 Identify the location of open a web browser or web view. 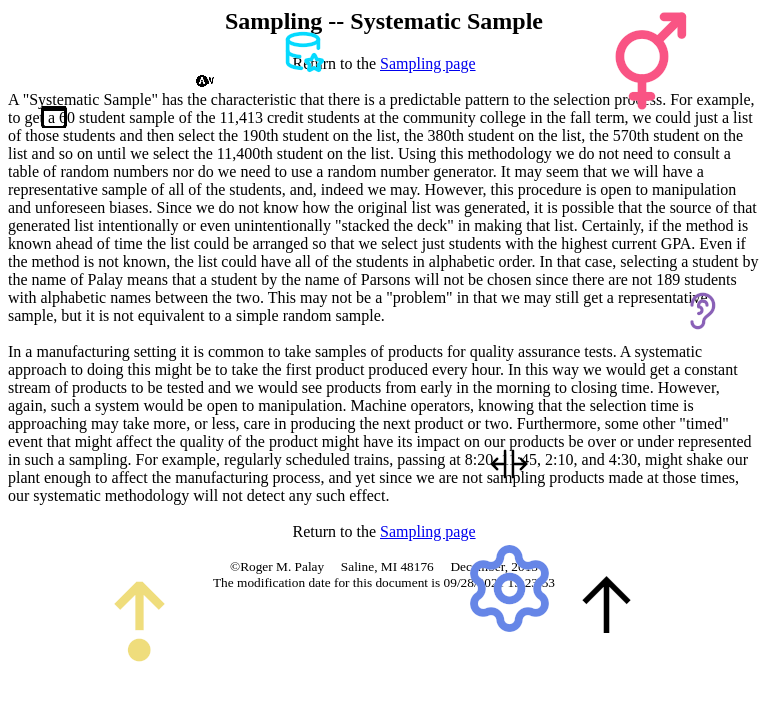
(54, 117).